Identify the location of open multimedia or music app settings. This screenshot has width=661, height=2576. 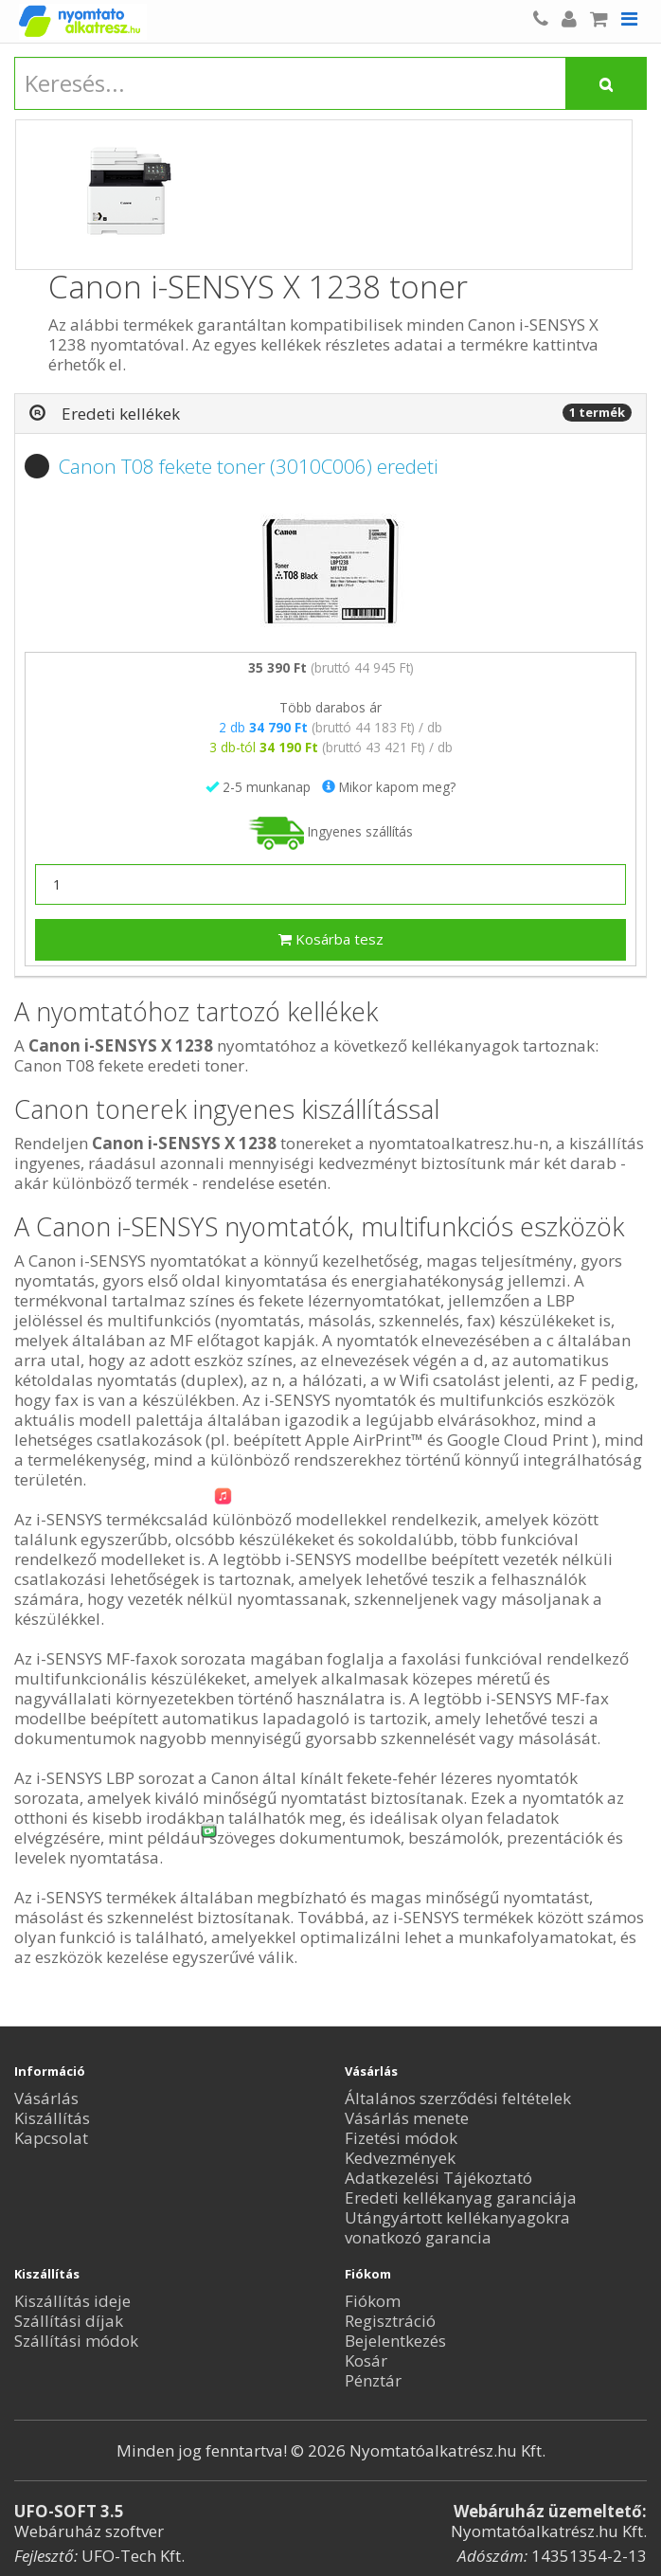
(223, 1496).